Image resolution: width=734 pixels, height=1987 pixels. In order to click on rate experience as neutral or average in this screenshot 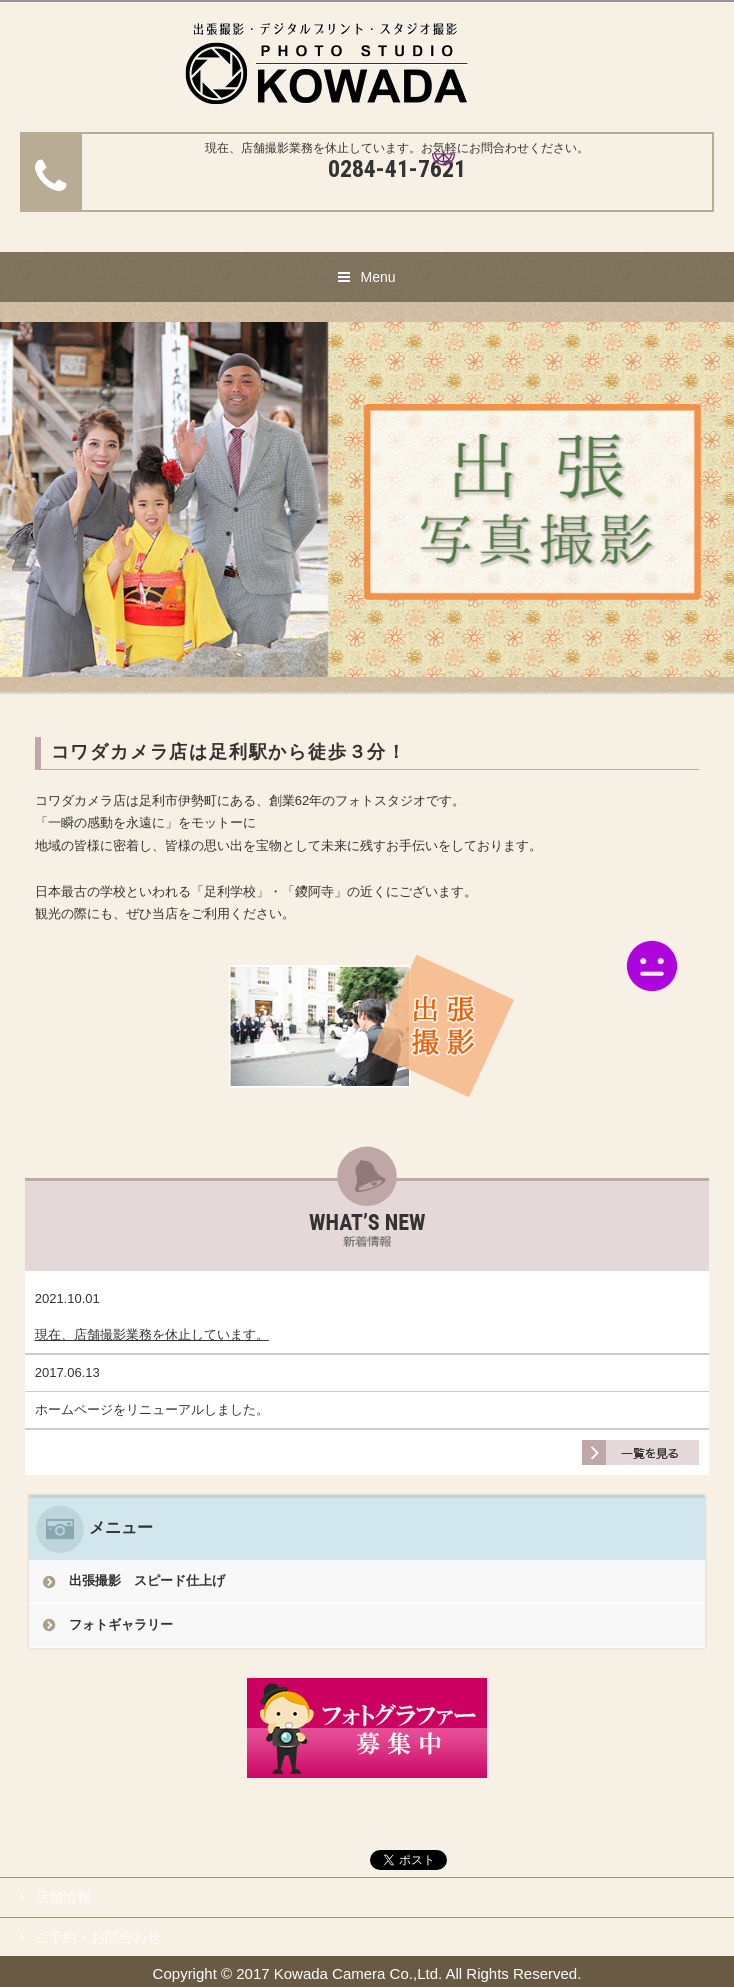, I will do `click(652, 966)`.